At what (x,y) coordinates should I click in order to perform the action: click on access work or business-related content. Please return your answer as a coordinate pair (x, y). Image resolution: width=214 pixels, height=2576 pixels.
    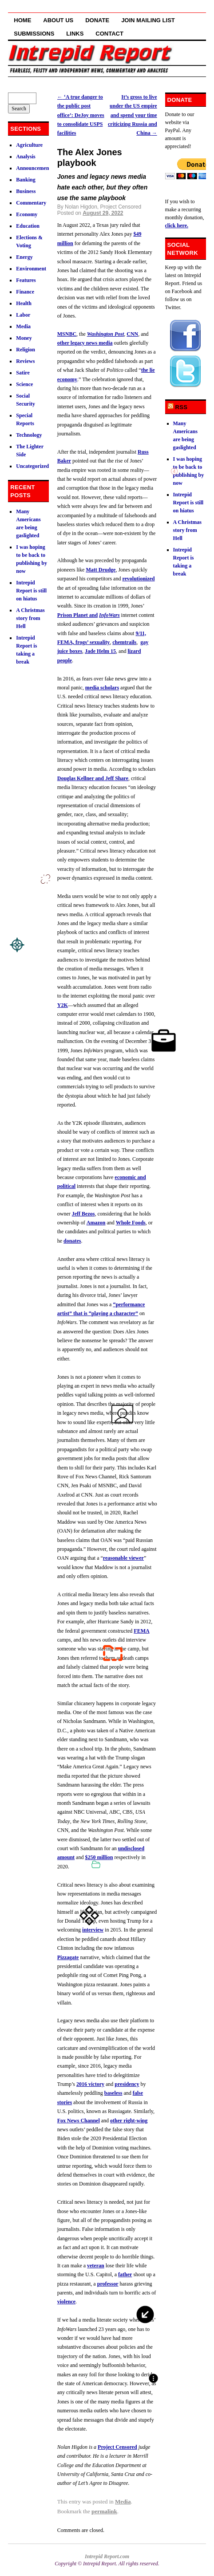
    Looking at the image, I should click on (163, 1041).